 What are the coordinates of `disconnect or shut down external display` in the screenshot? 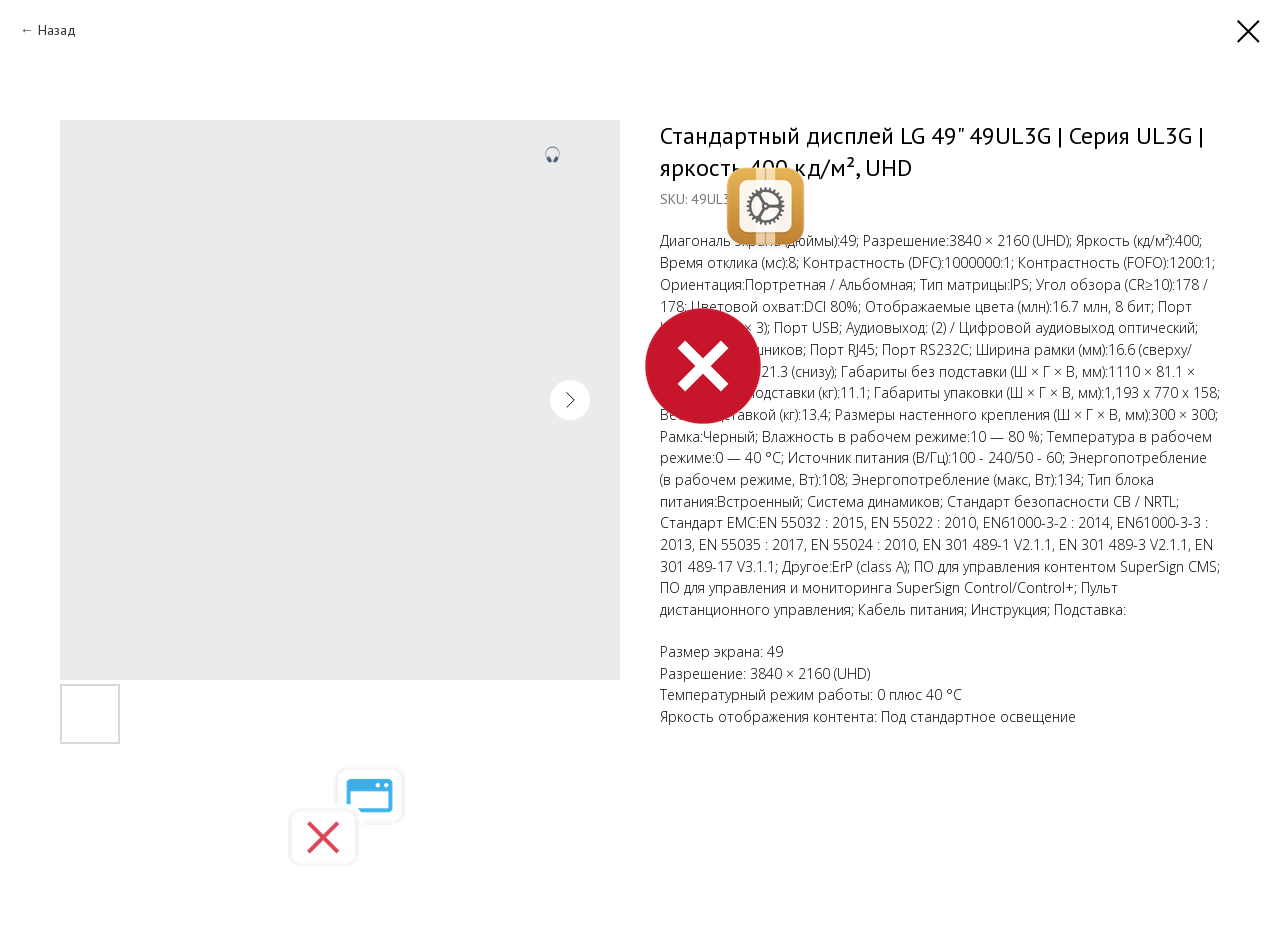 It's located at (346, 816).